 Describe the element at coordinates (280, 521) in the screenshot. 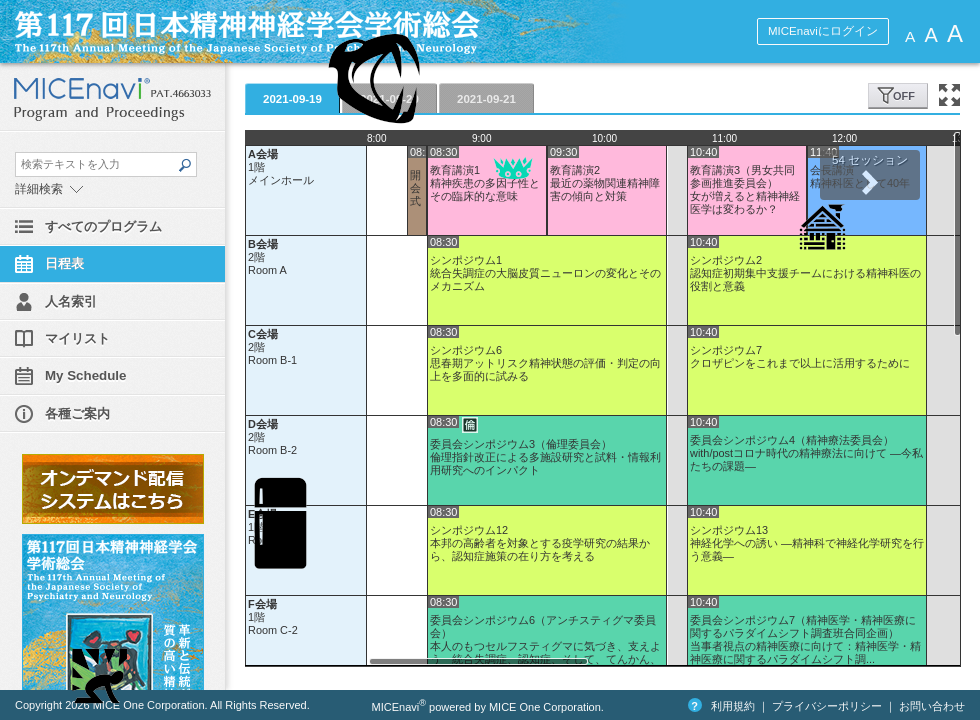

I see `access kitchen or food storage settings` at that location.